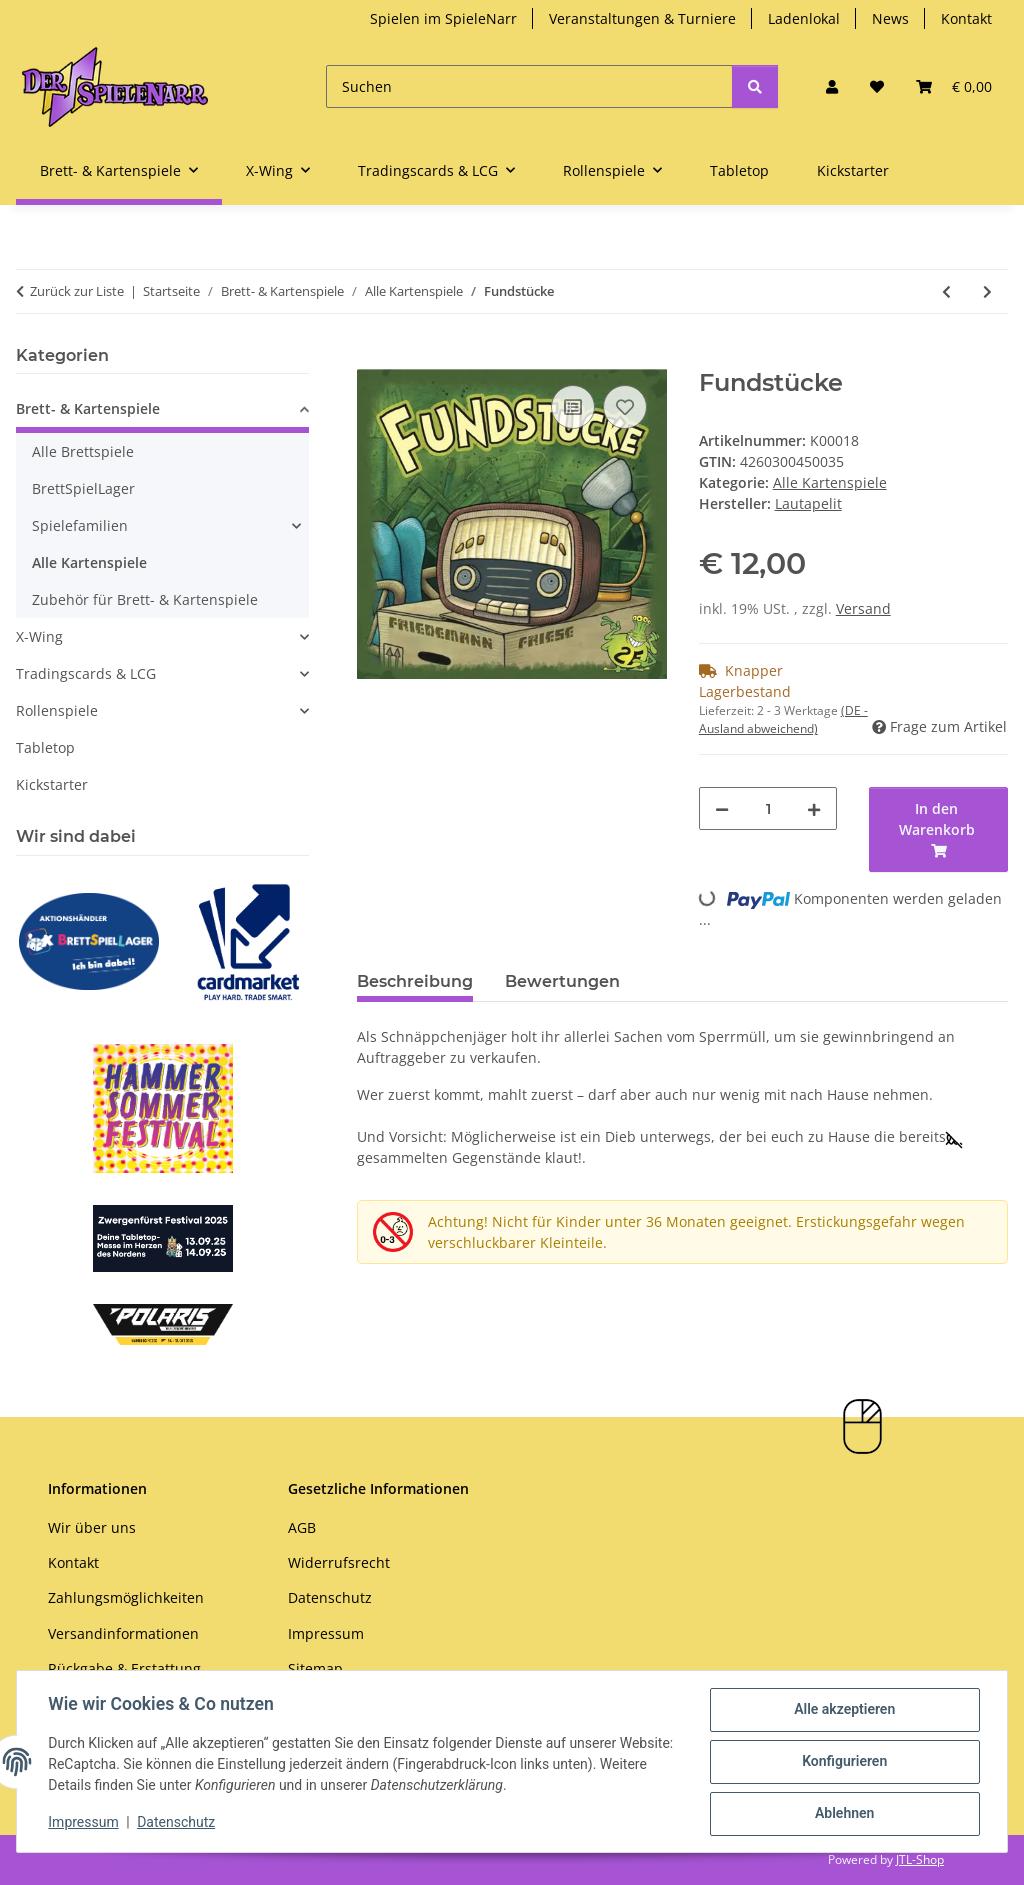 This screenshot has width=1024, height=1885. Describe the element at coordinates (862, 1426) in the screenshot. I see `right-click action indicator` at that location.